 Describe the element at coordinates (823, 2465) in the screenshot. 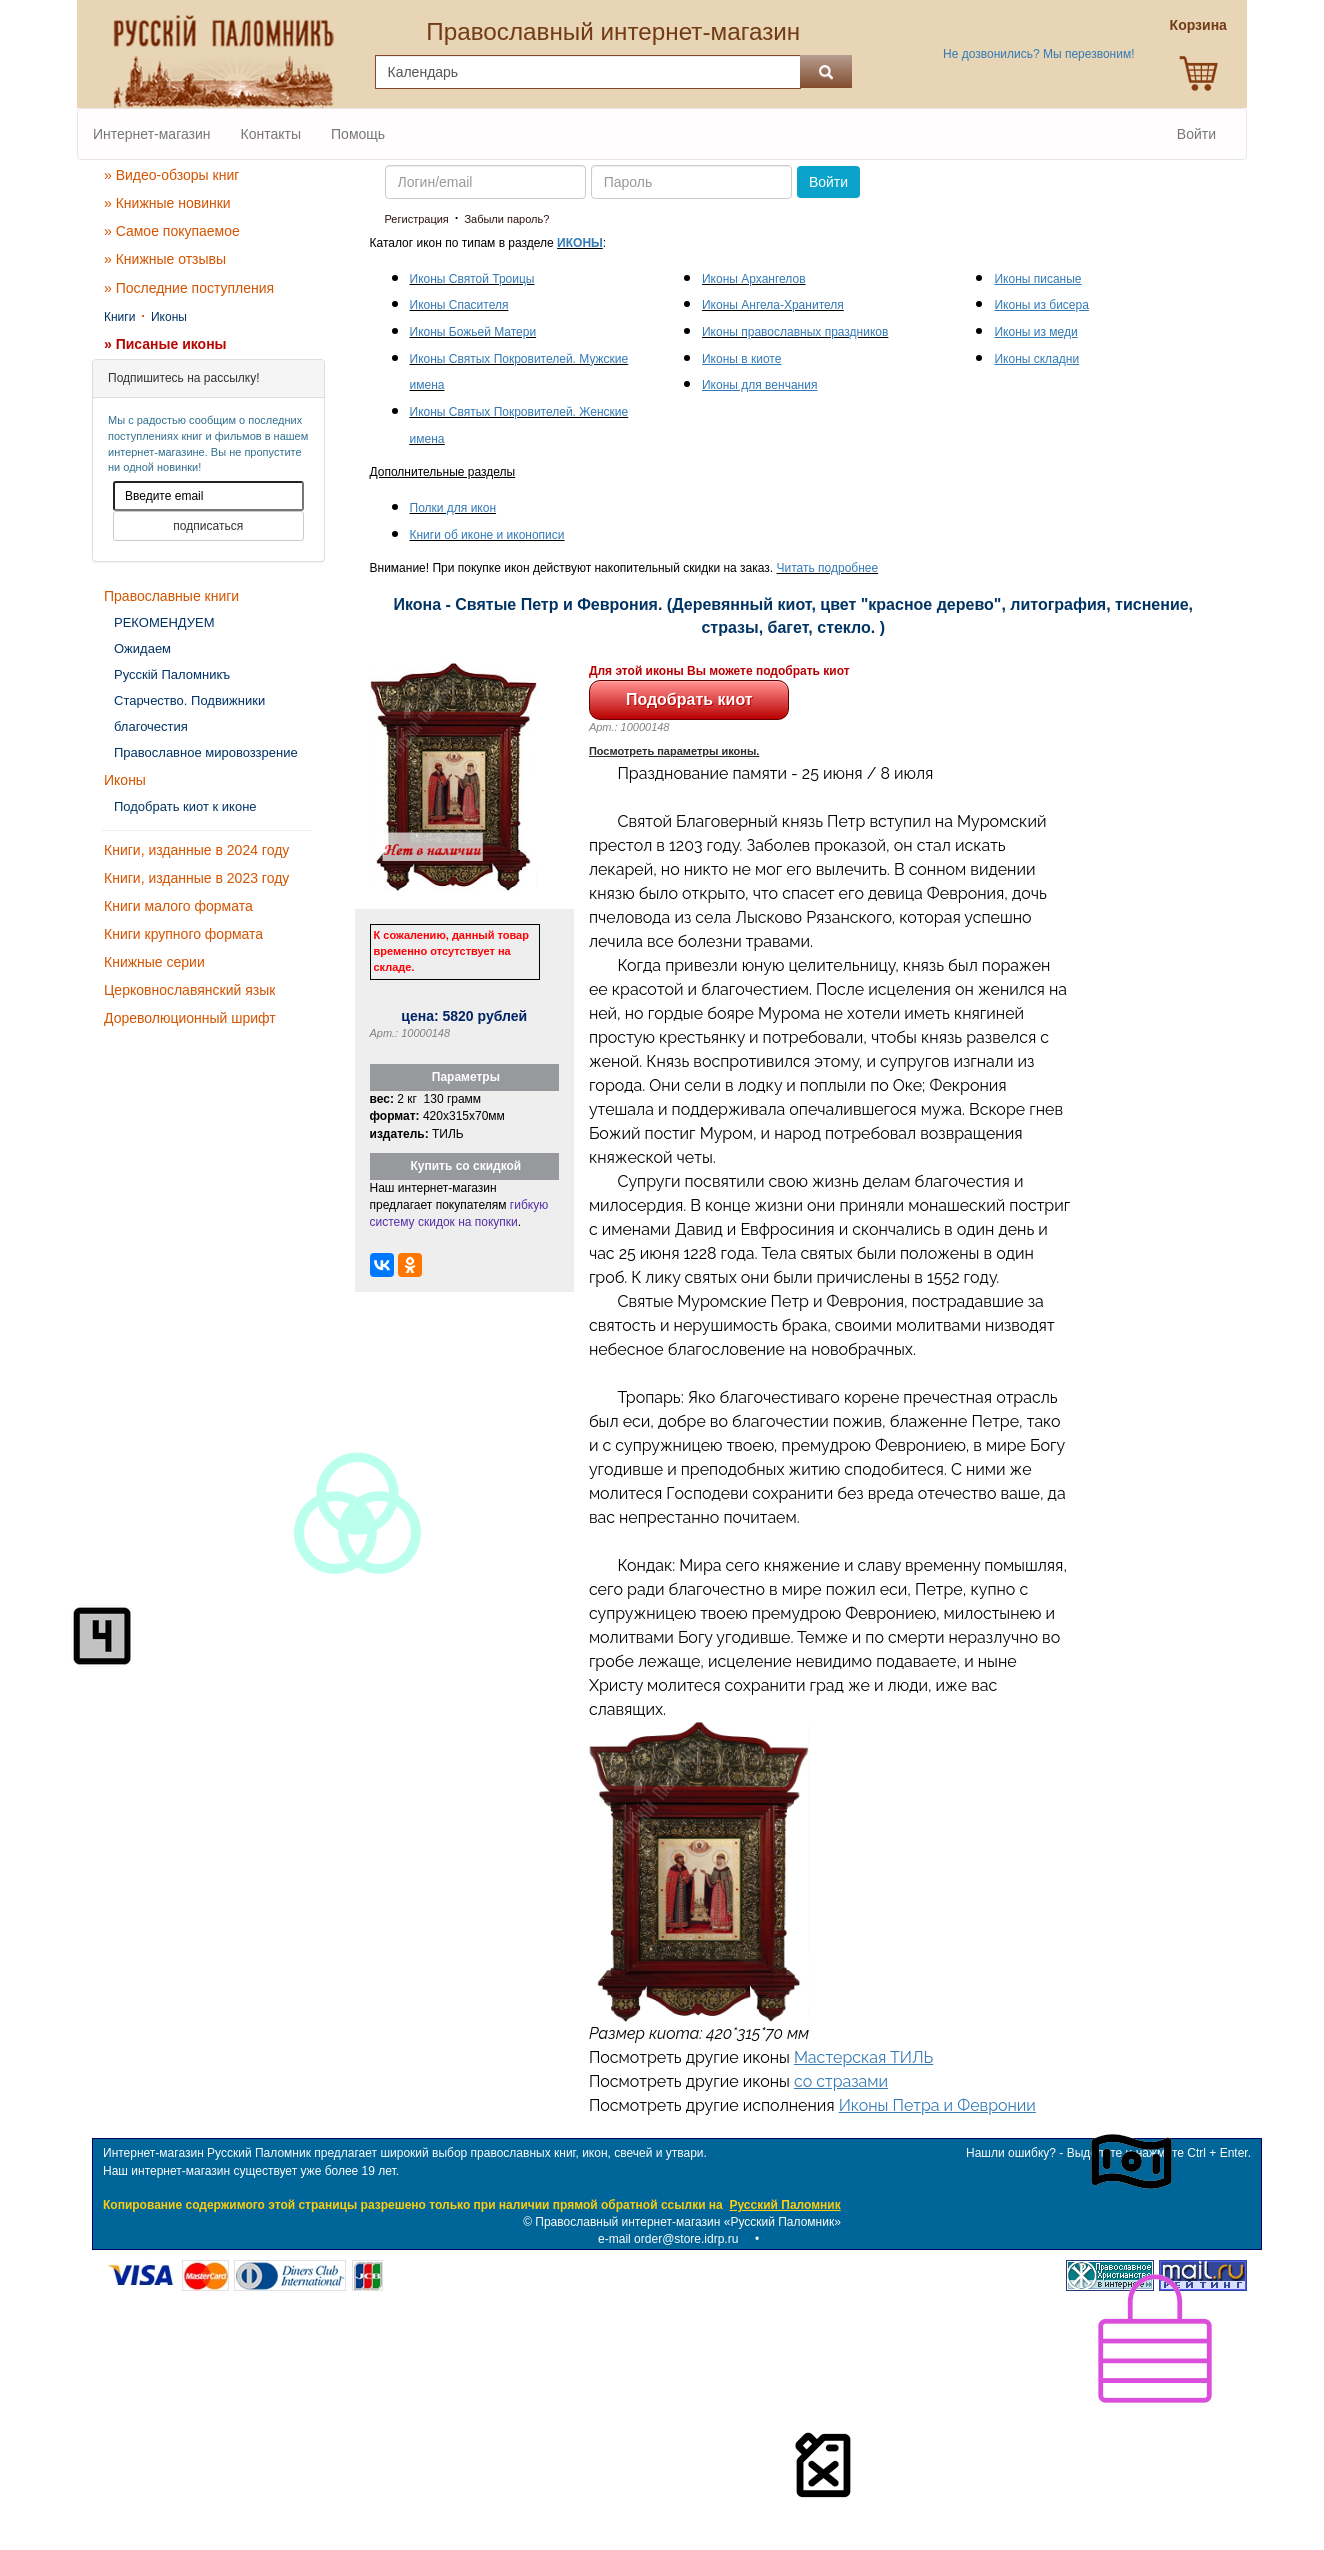

I see `indicates fuel or gas-related settings` at that location.